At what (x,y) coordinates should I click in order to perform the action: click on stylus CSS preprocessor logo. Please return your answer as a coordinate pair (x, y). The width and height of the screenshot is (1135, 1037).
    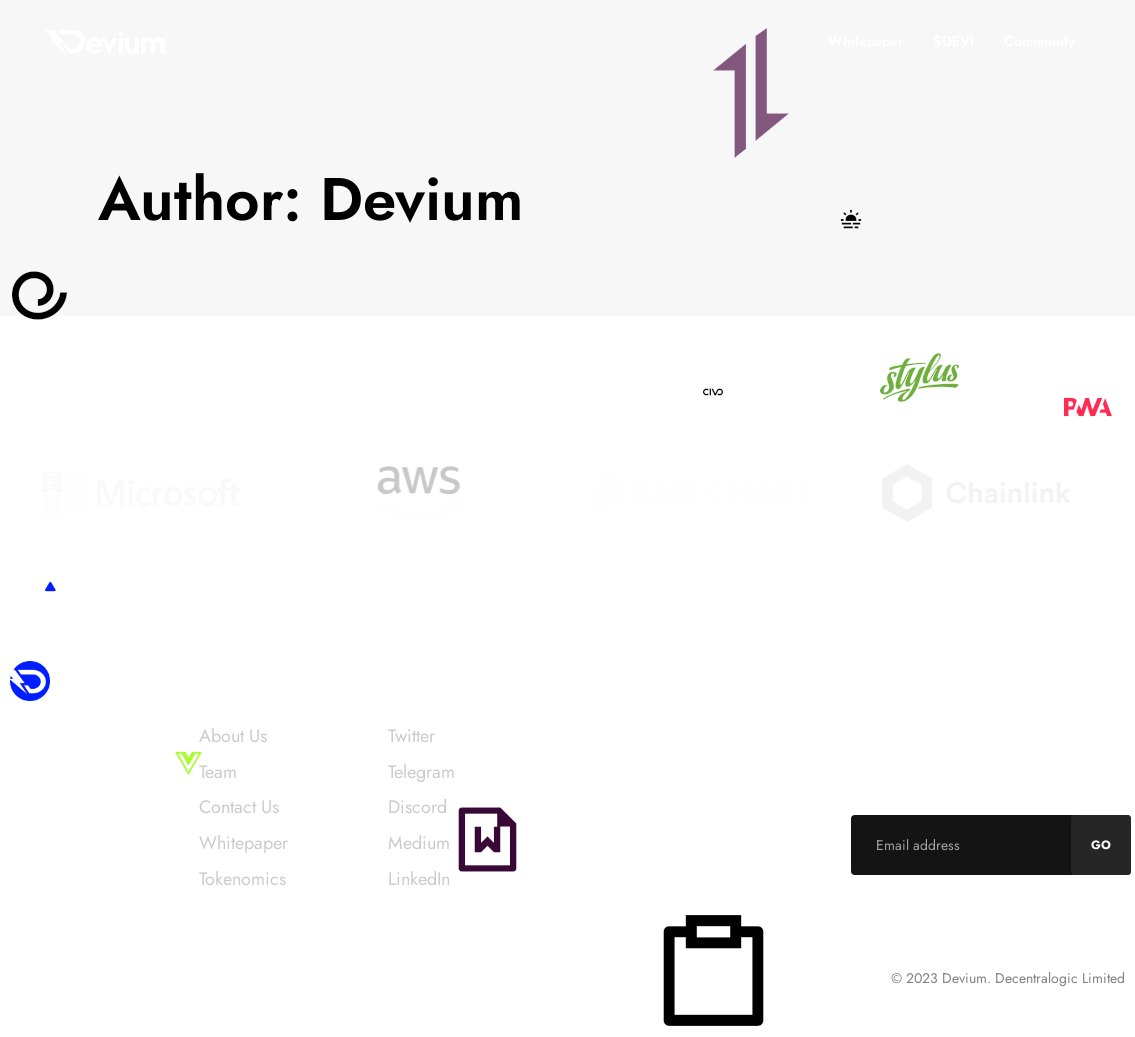
    Looking at the image, I should click on (919, 377).